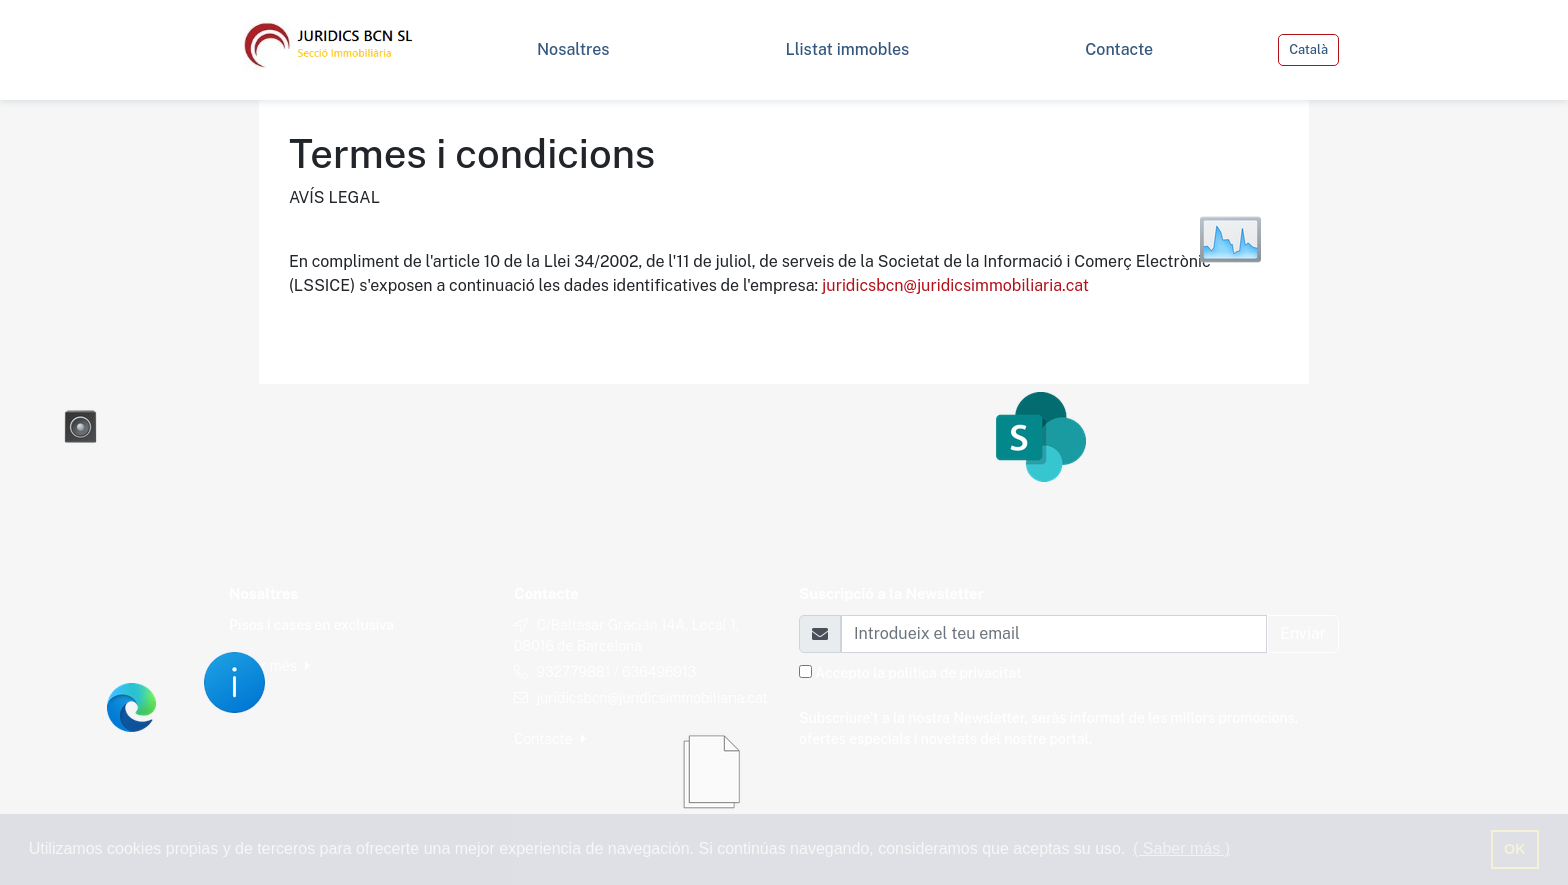 The height and width of the screenshot is (885, 1568). What do you see at coordinates (131, 707) in the screenshot?
I see `open Microsoft Edge browser` at bounding box center [131, 707].